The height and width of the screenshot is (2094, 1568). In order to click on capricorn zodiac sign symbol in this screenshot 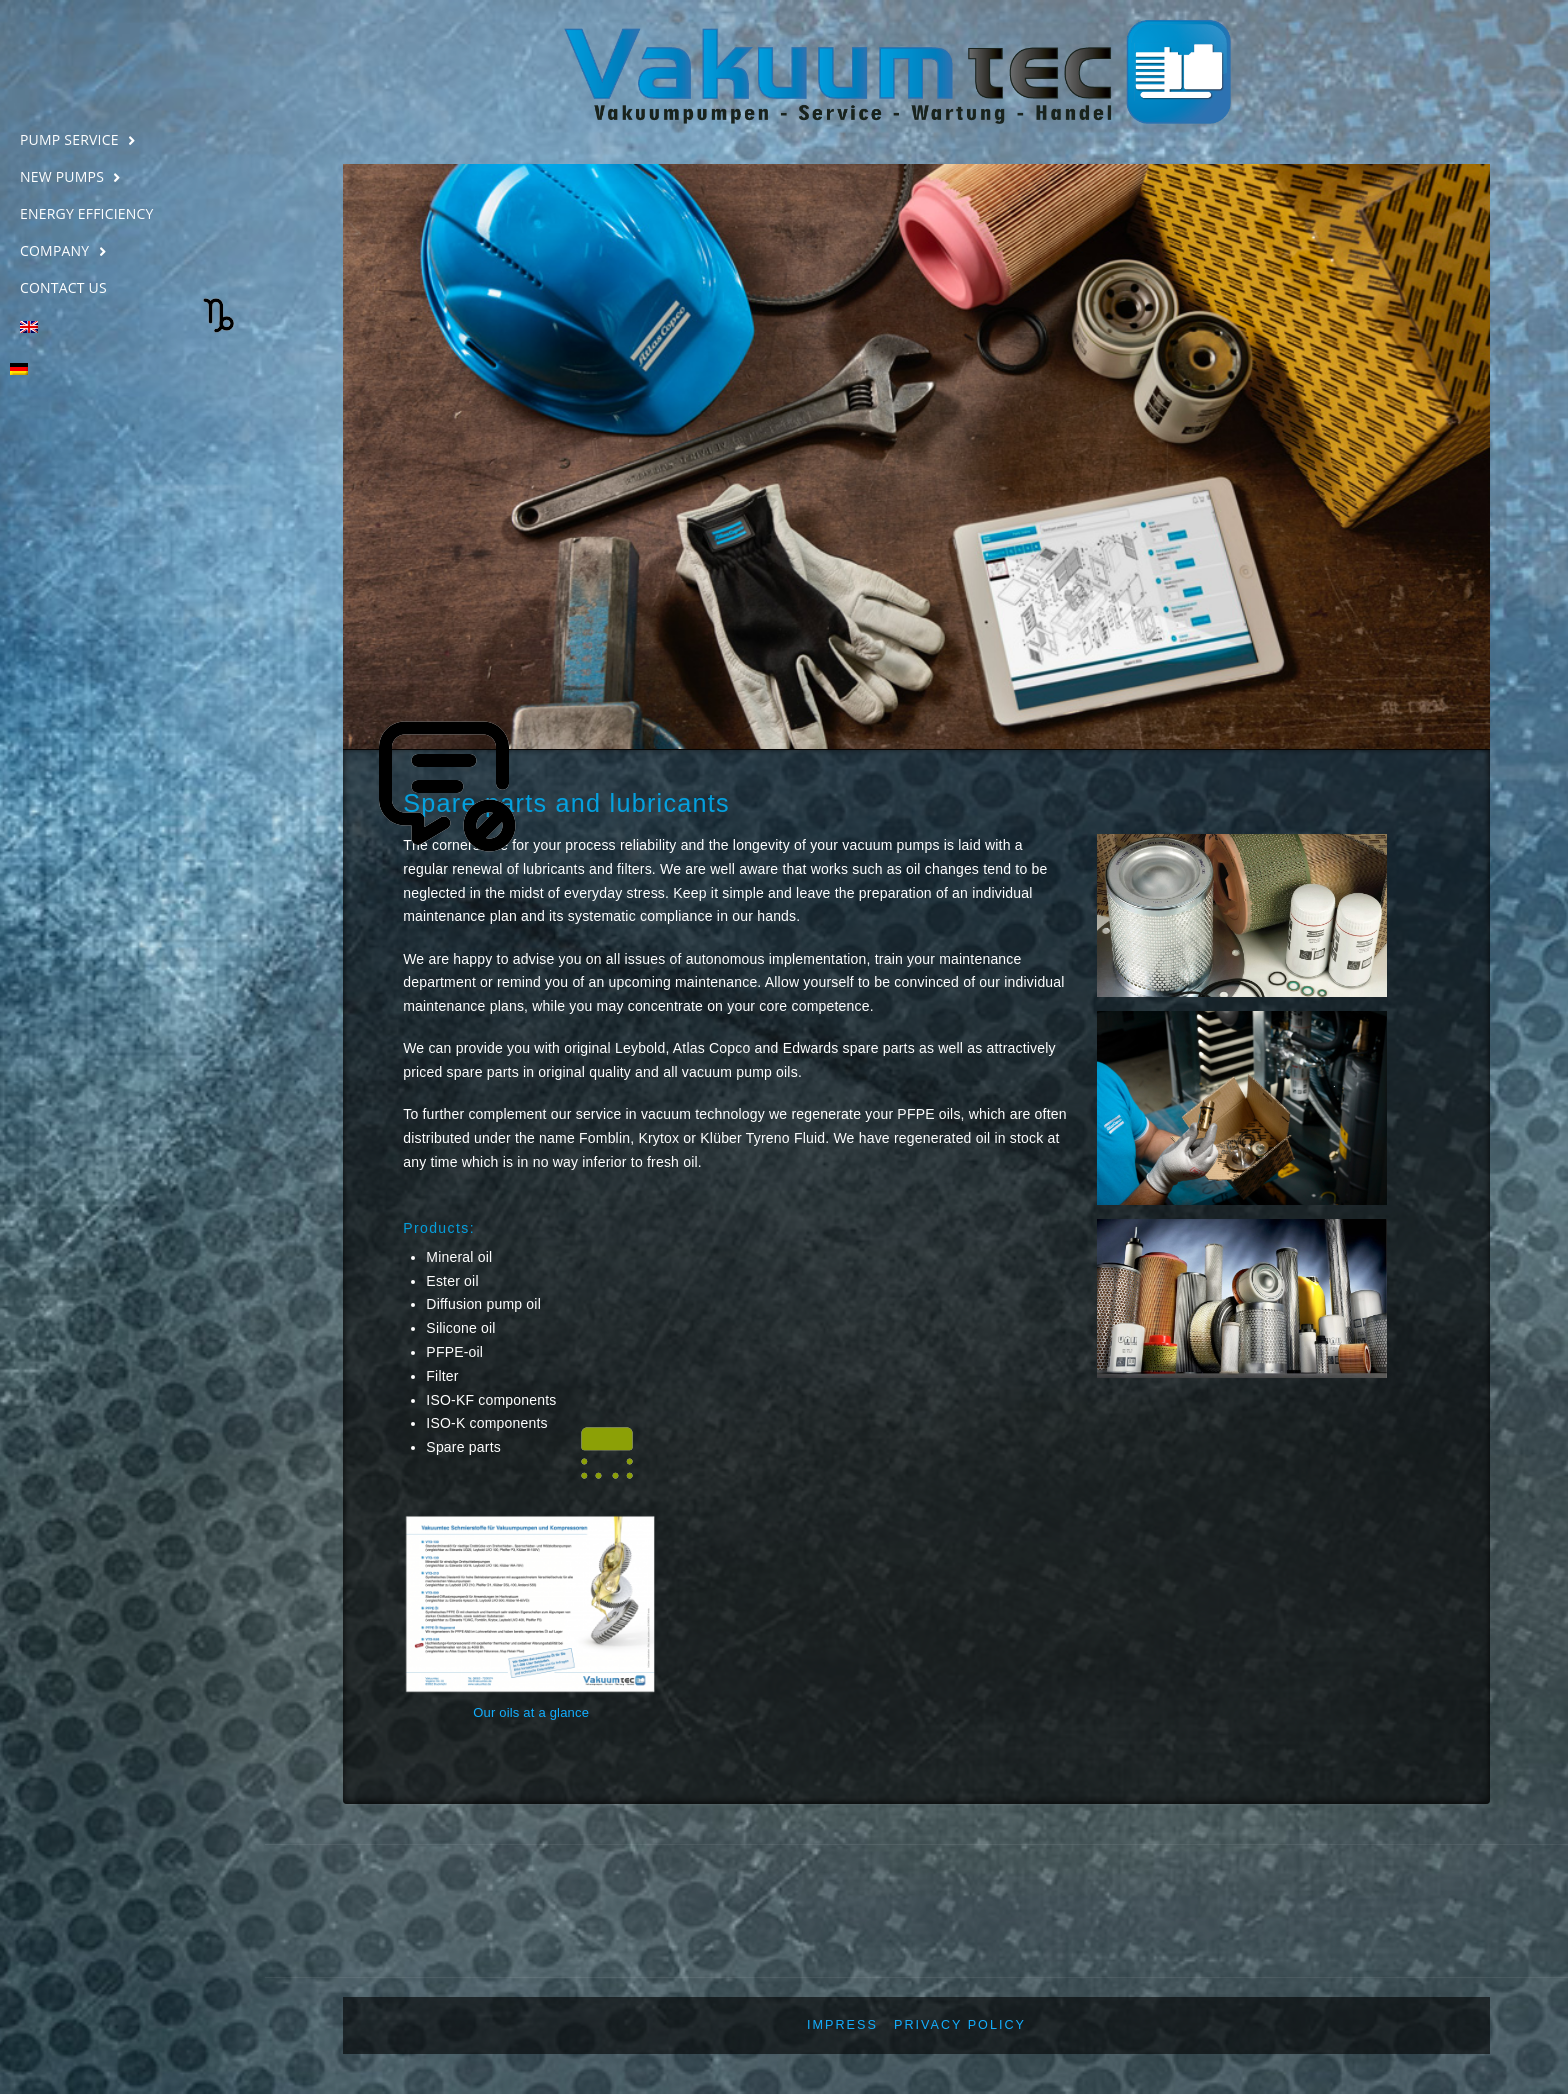, I will do `click(219, 314)`.